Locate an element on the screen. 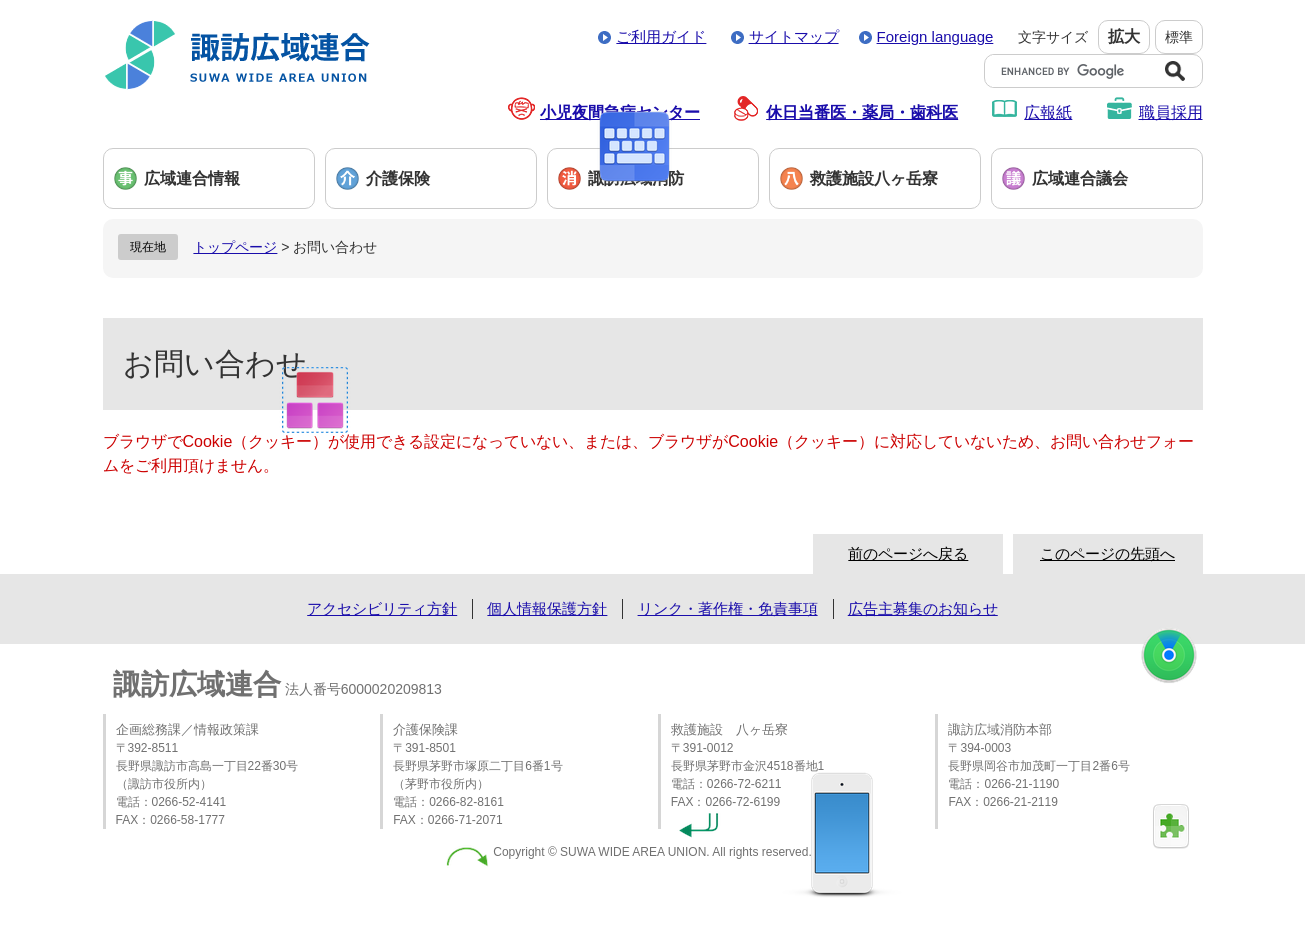  reply all to an email message is located at coordinates (698, 825).